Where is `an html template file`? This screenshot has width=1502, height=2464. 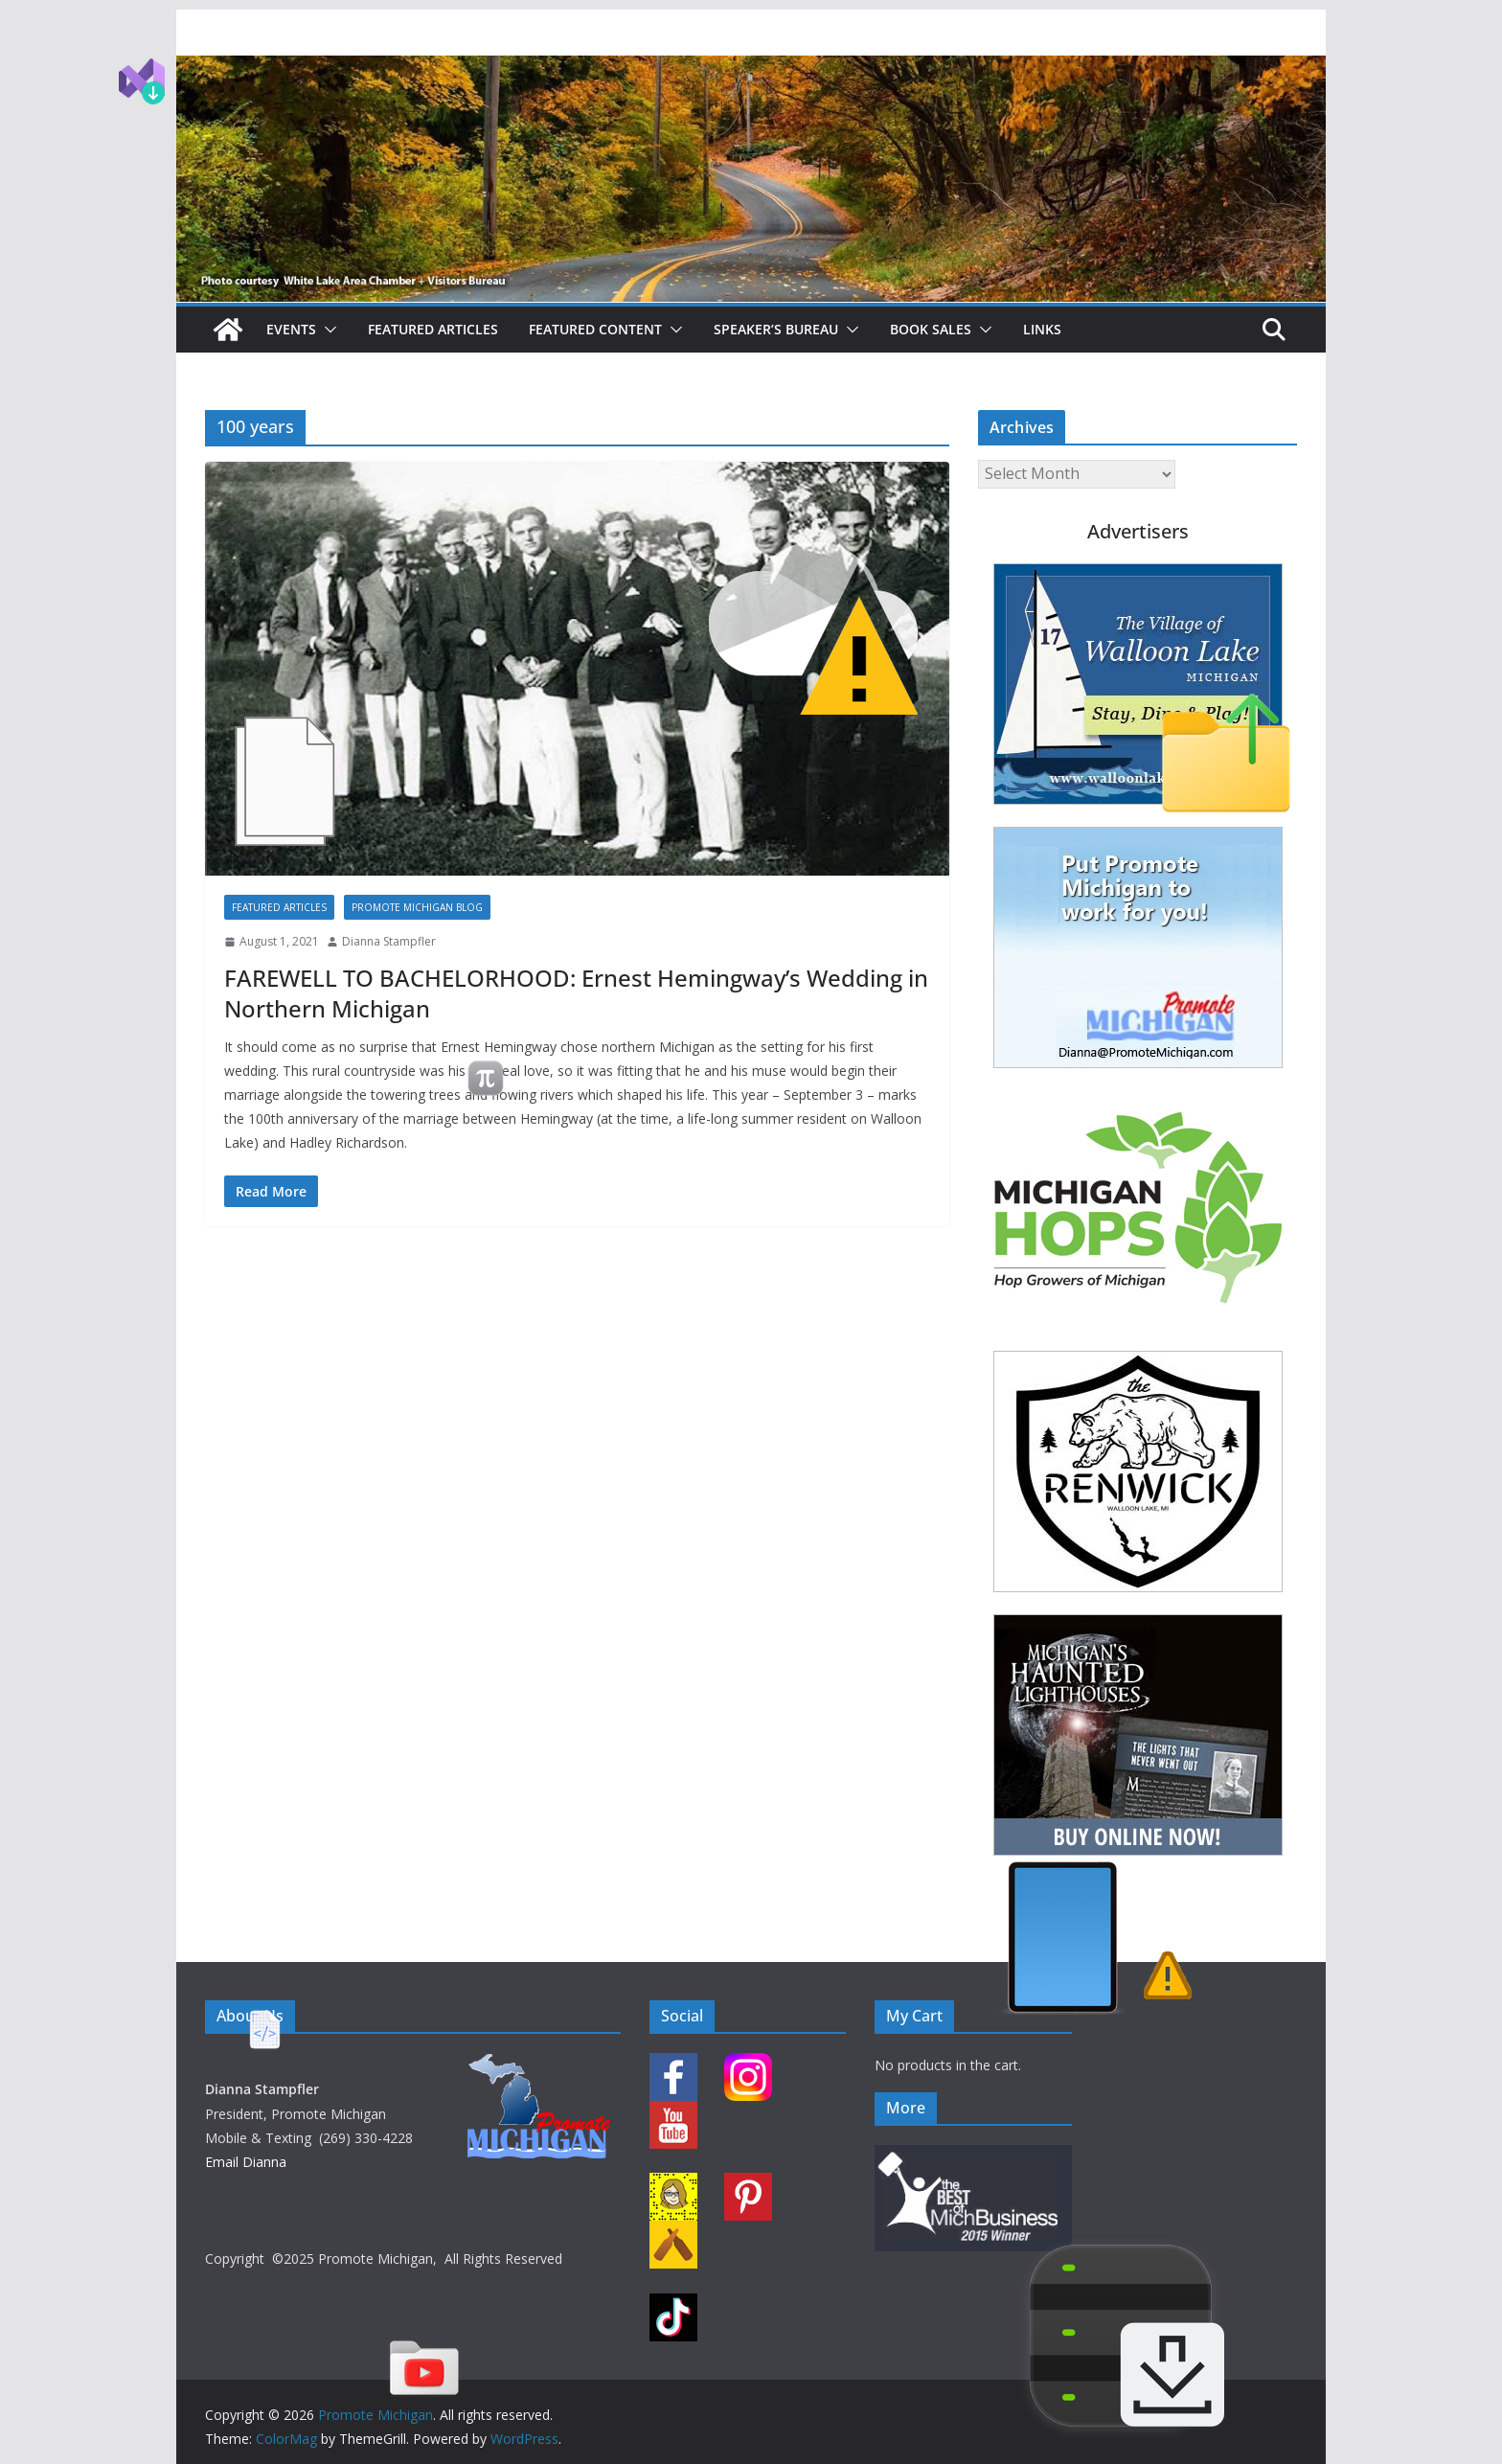
an html template file is located at coordinates (264, 2029).